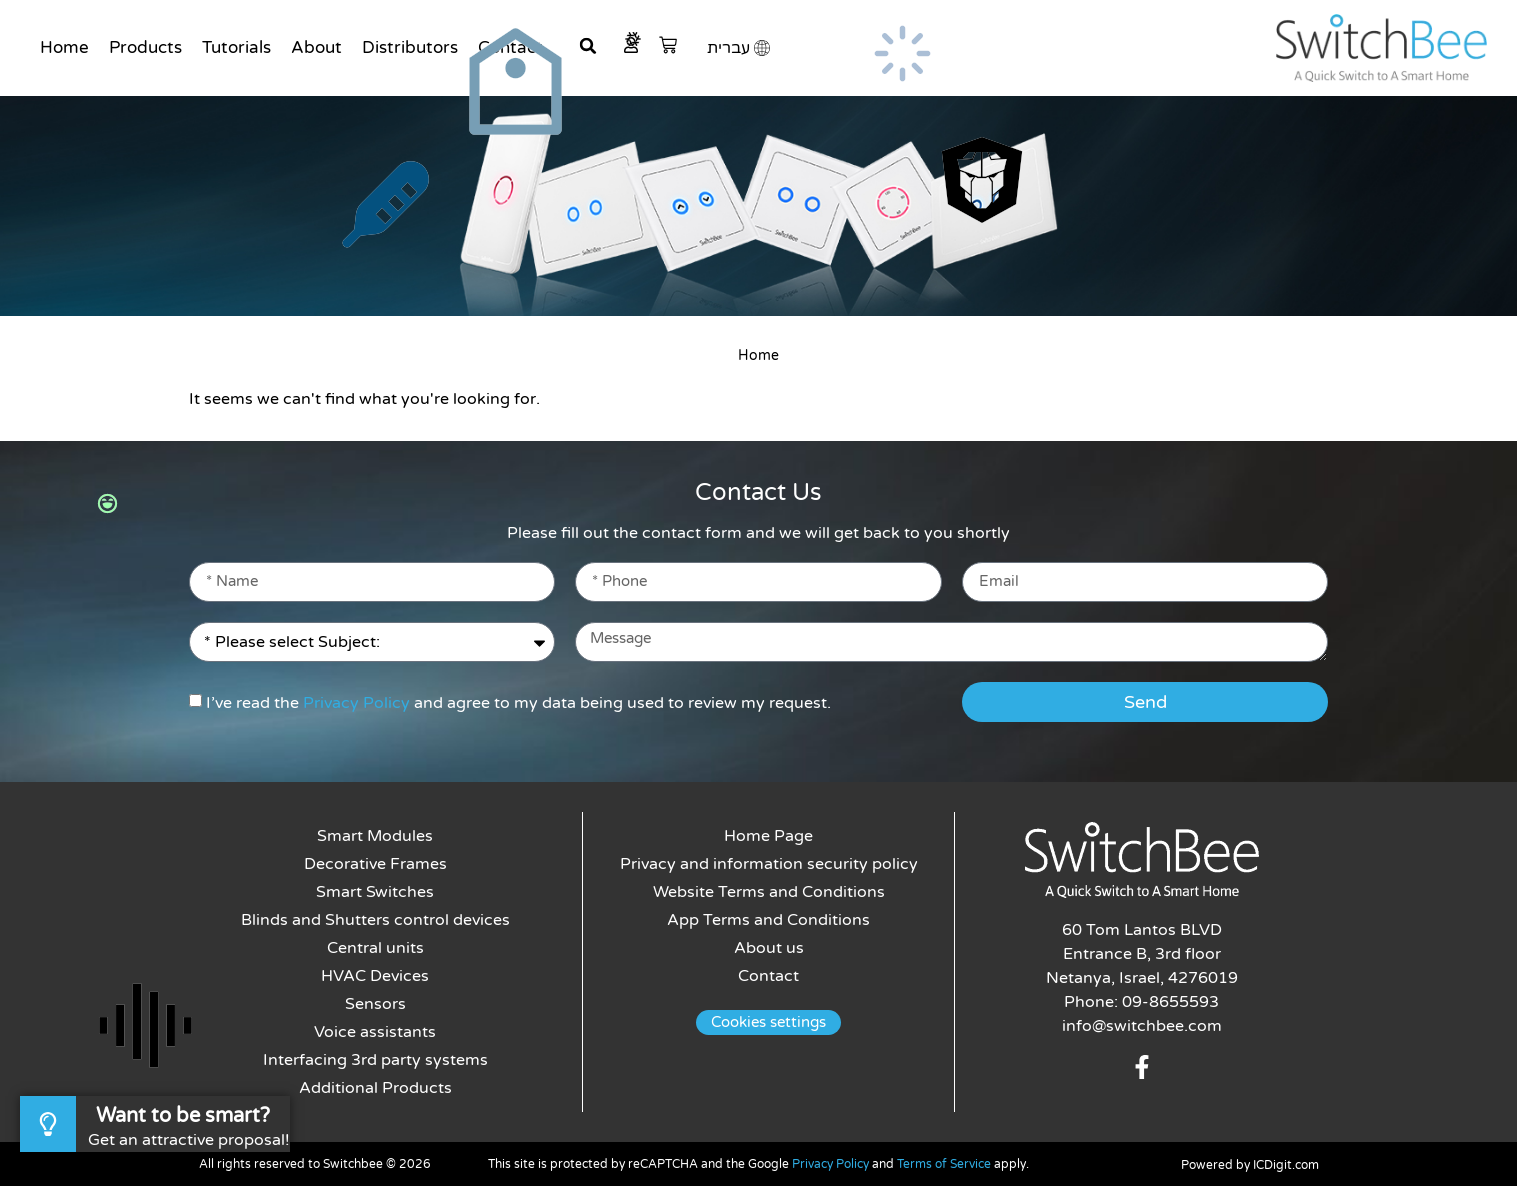  I want to click on primeng angular ui component library logo, so click(982, 180).